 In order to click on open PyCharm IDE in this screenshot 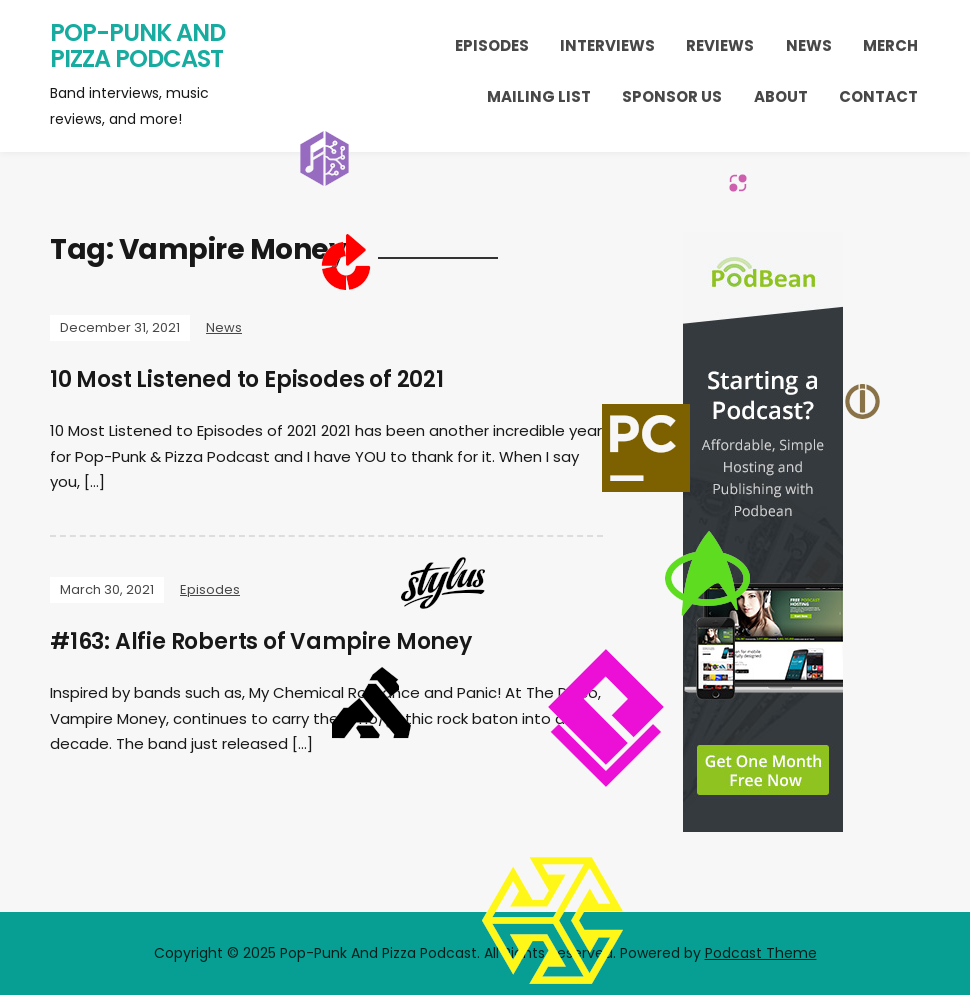, I will do `click(646, 448)`.